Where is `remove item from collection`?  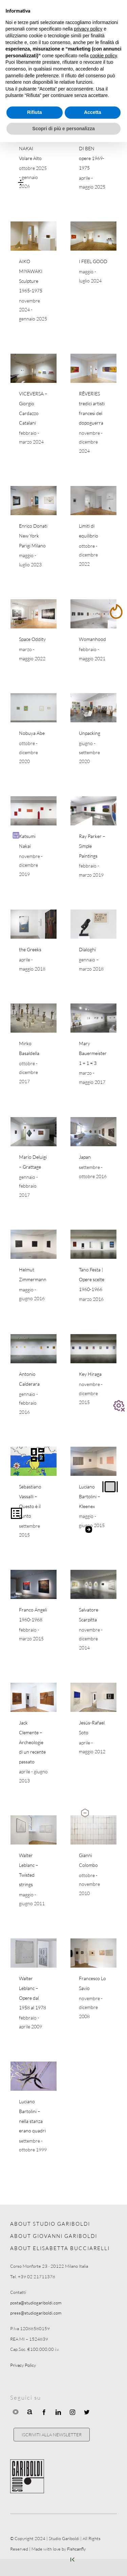 remove item from collection is located at coordinates (85, 1813).